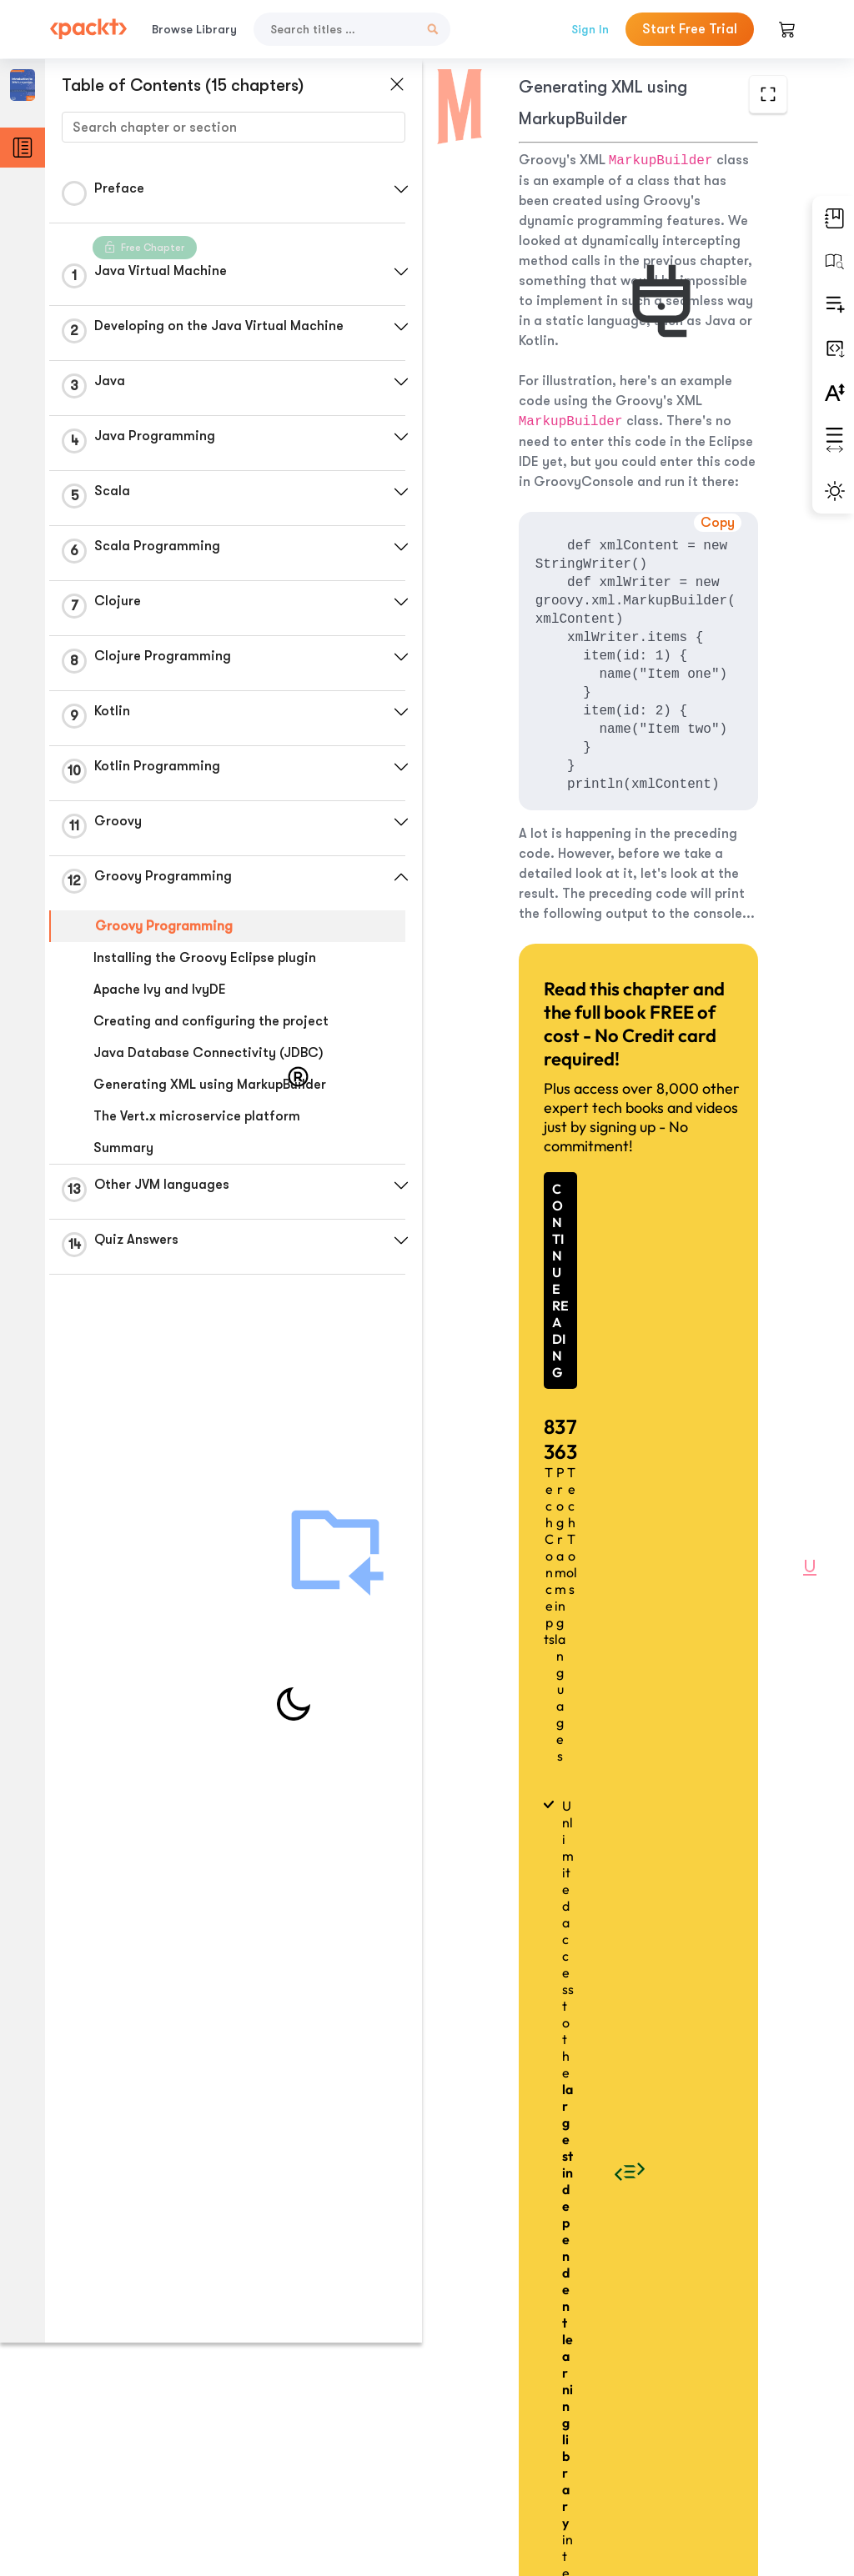  Describe the element at coordinates (335, 1550) in the screenshot. I see `view received files or downloads` at that location.